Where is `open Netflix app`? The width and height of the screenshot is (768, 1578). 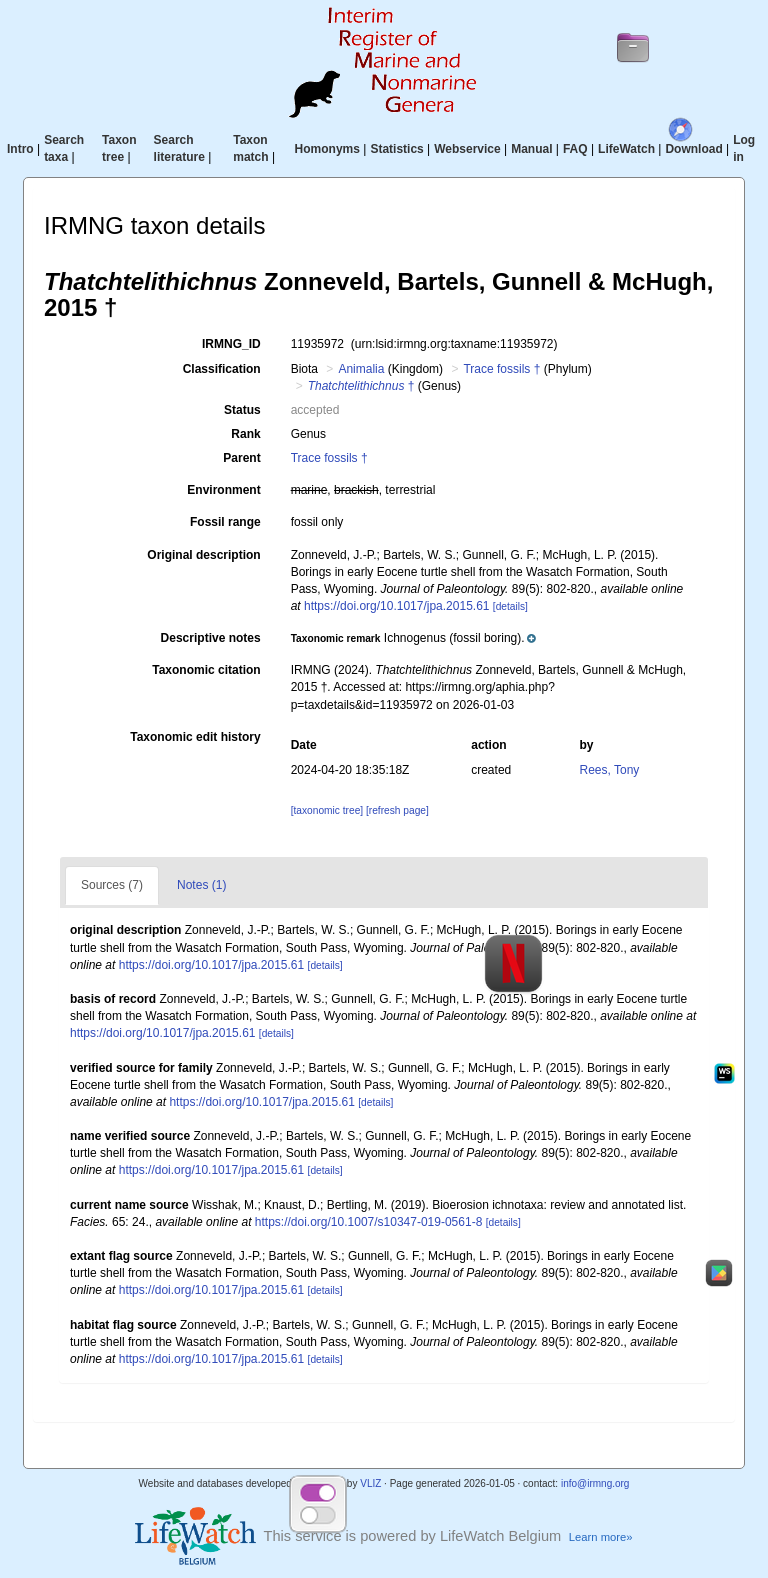 open Netflix app is located at coordinates (513, 963).